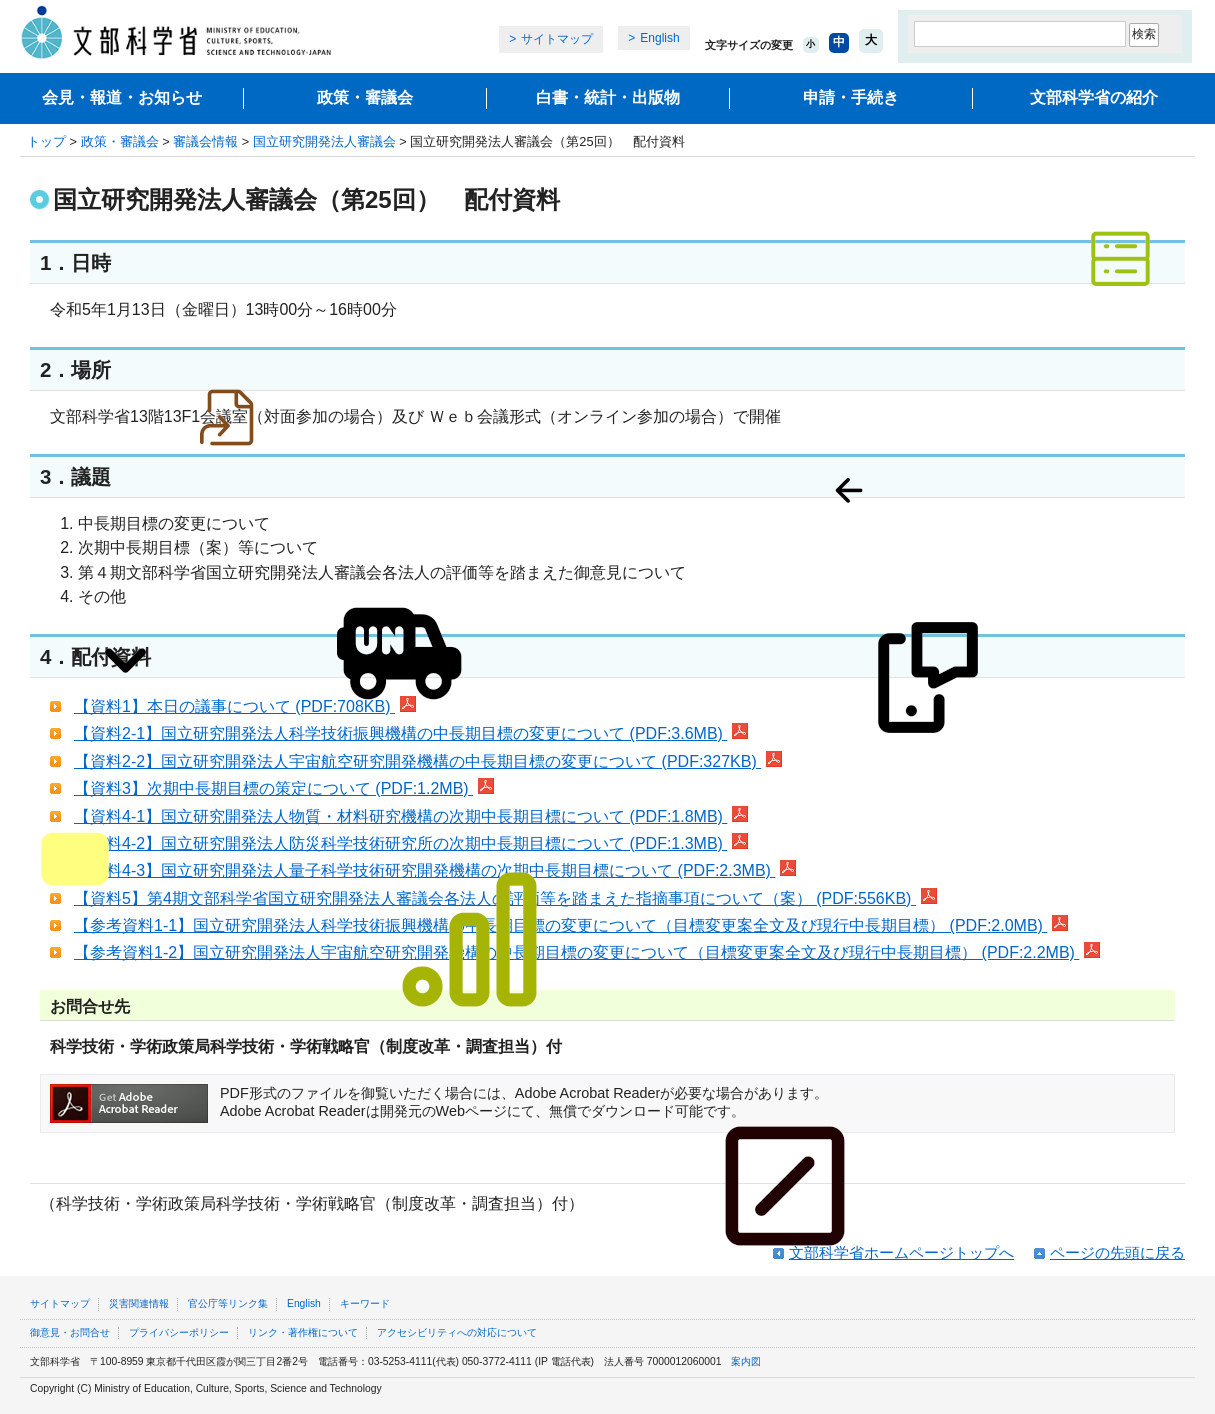 This screenshot has width=1215, height=1414. Describe the element at coordinates (402, 653) in the screenshot. I see `indicates united nations humanitarian aid delivery` at that location.